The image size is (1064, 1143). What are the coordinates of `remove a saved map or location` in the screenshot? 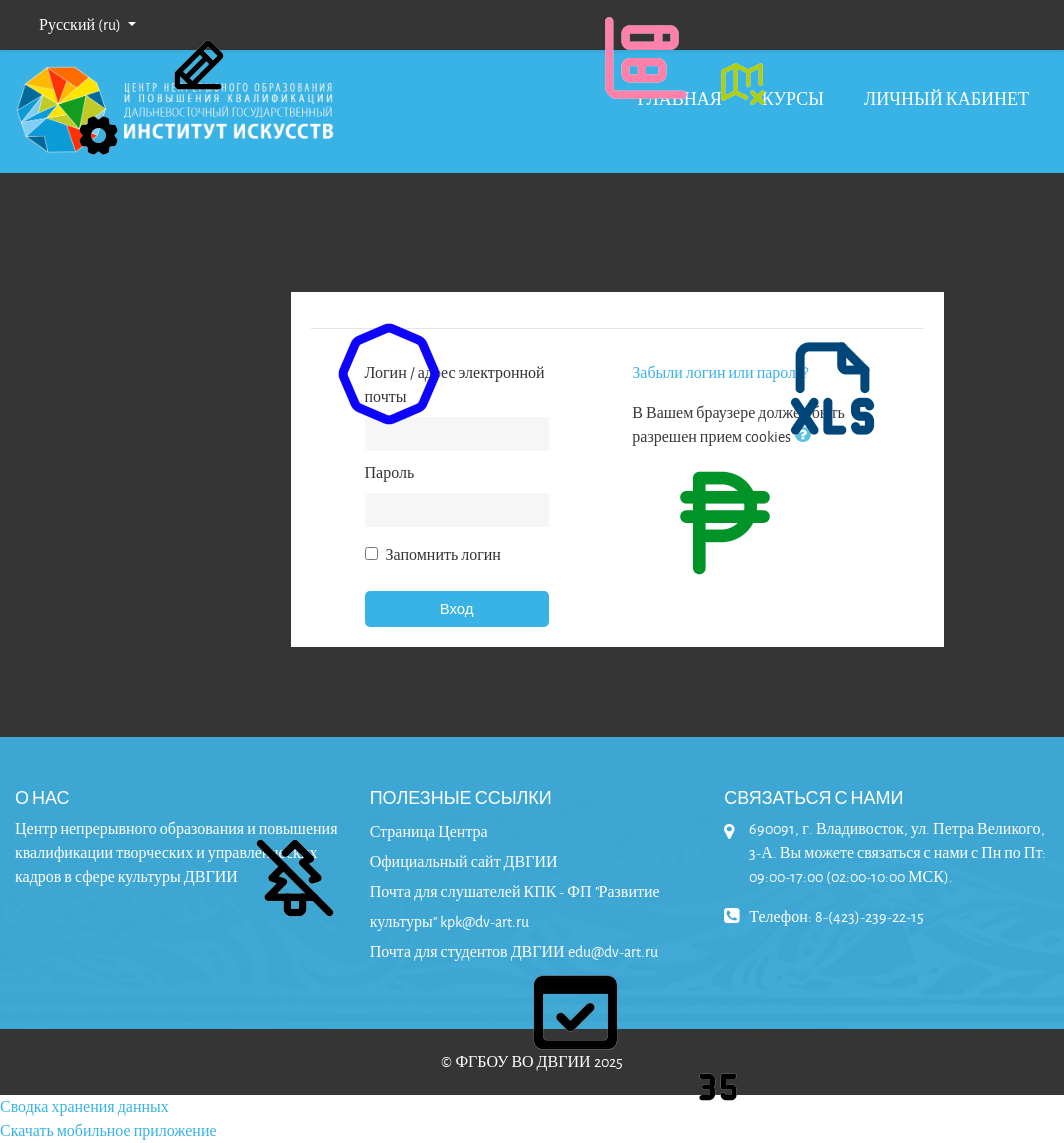 It's located at (742, 82).